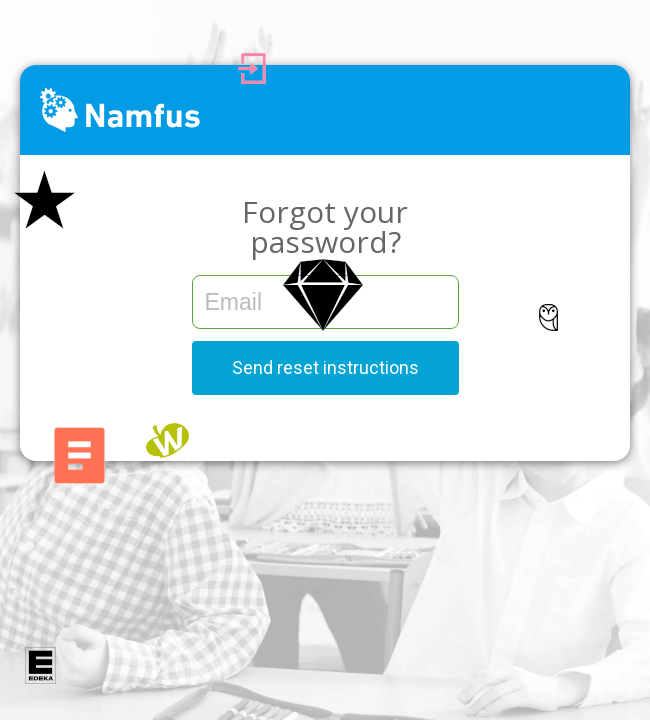 The height and width of the screenshot is (720, 650). I want to click on visit weasyl artist community website, so click(167, 440).